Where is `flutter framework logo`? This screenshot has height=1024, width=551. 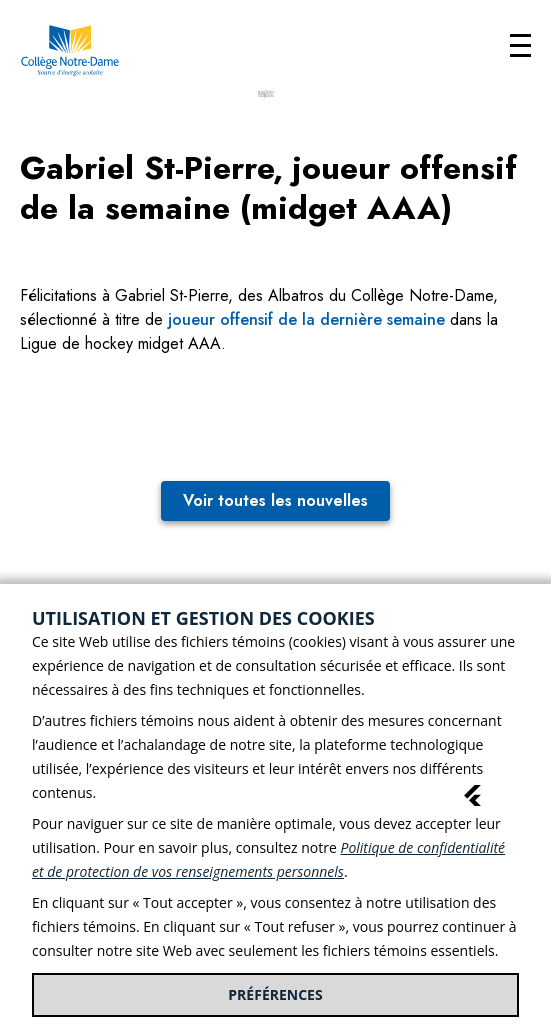 flutter framework logo is located at coordinates (472, 795).